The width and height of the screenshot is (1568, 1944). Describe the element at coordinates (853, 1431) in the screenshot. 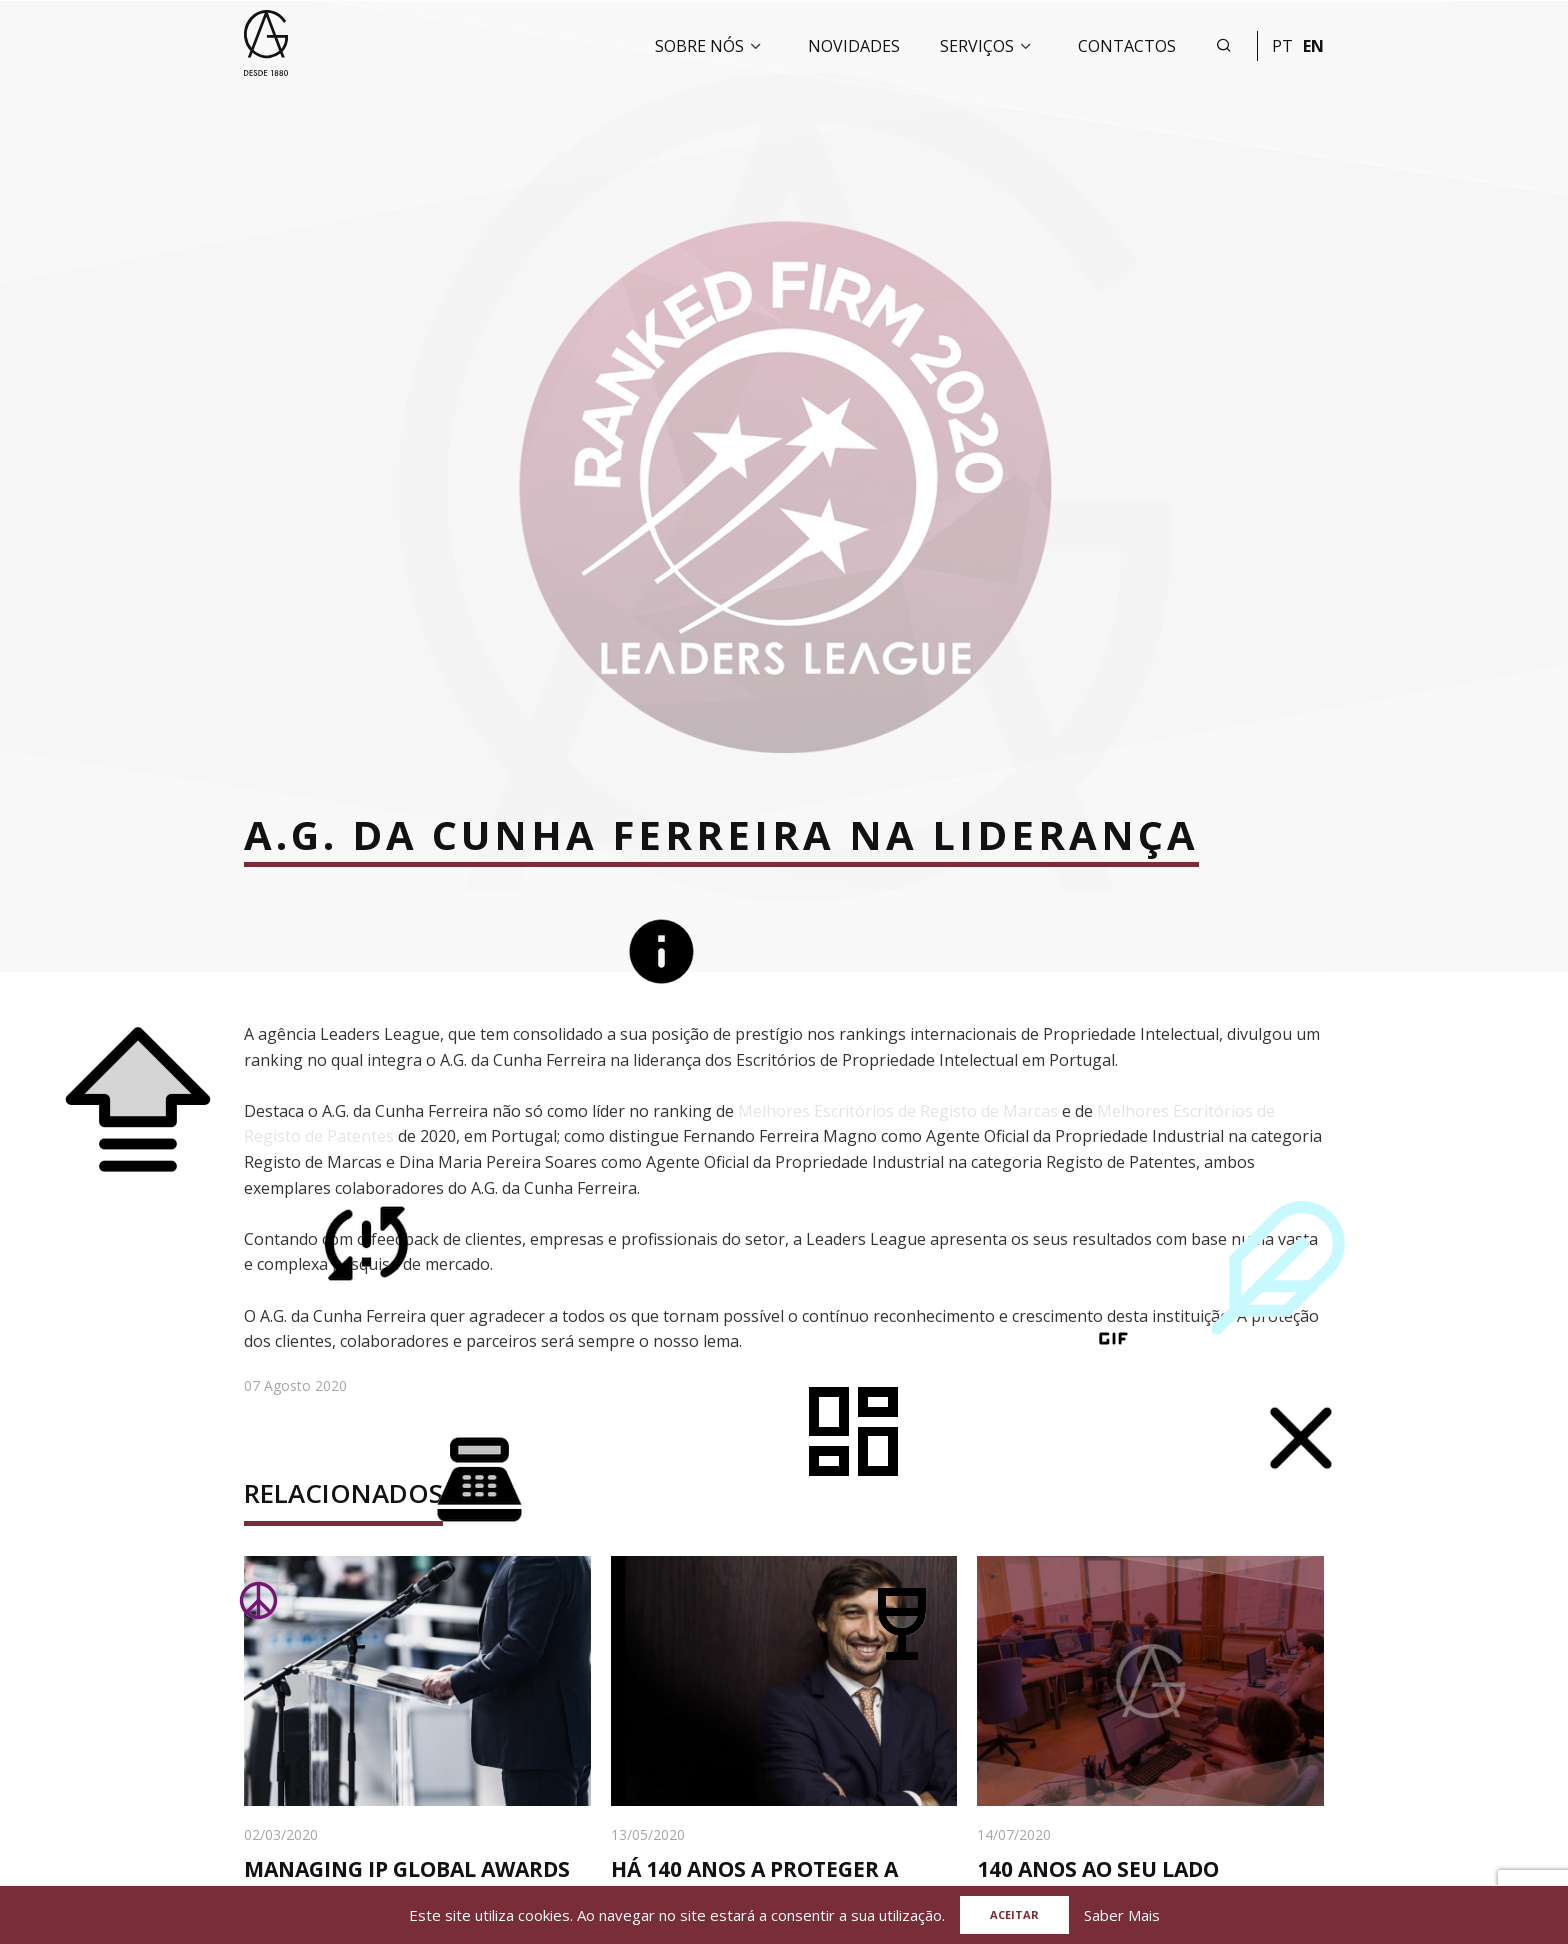

I see `access the main dashboard` at that location.